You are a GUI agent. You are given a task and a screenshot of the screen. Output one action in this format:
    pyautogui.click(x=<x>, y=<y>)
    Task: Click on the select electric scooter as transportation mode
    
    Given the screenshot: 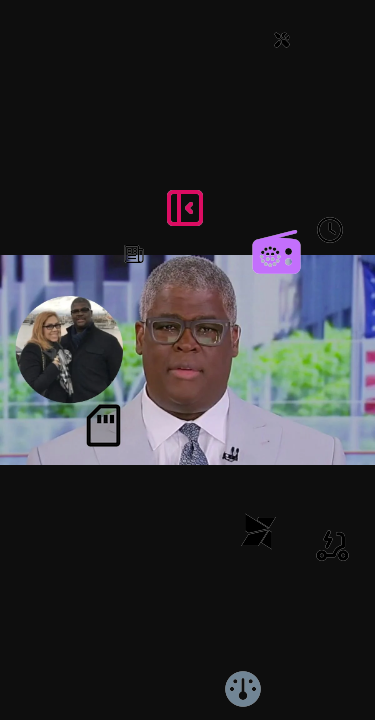 What is the action you would take?
    pyautogui.click(x=332, y=546)
    